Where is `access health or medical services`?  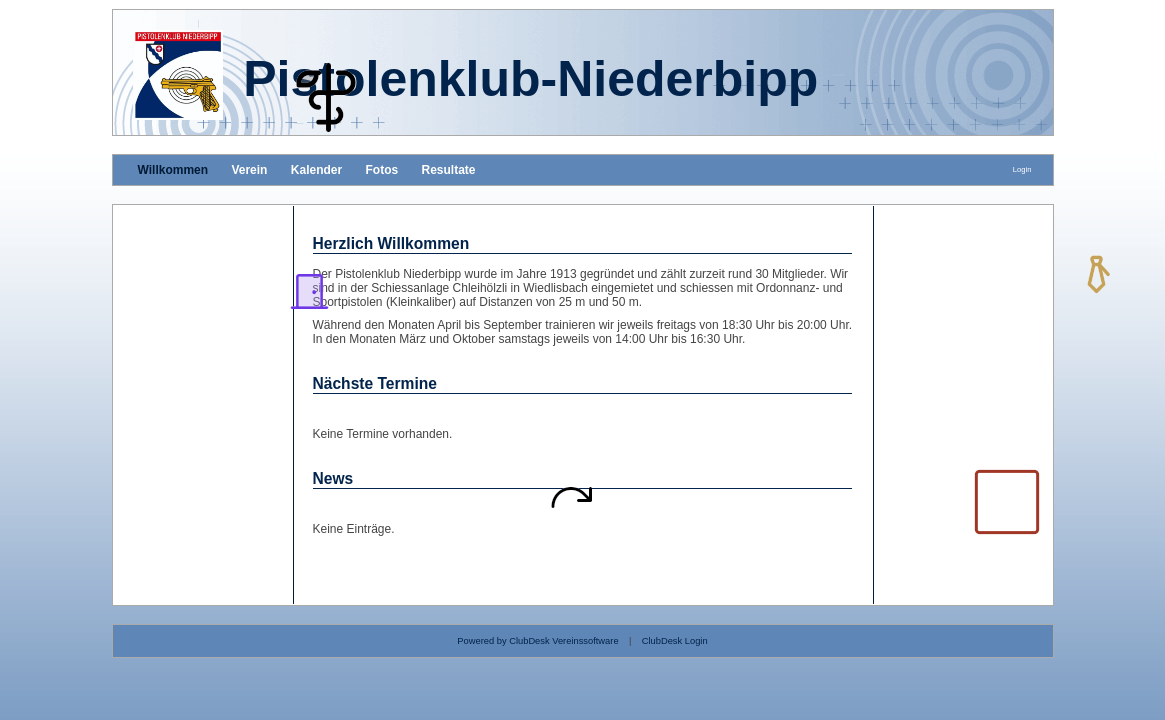 access health or medical services is located at coordinates (328, 97).